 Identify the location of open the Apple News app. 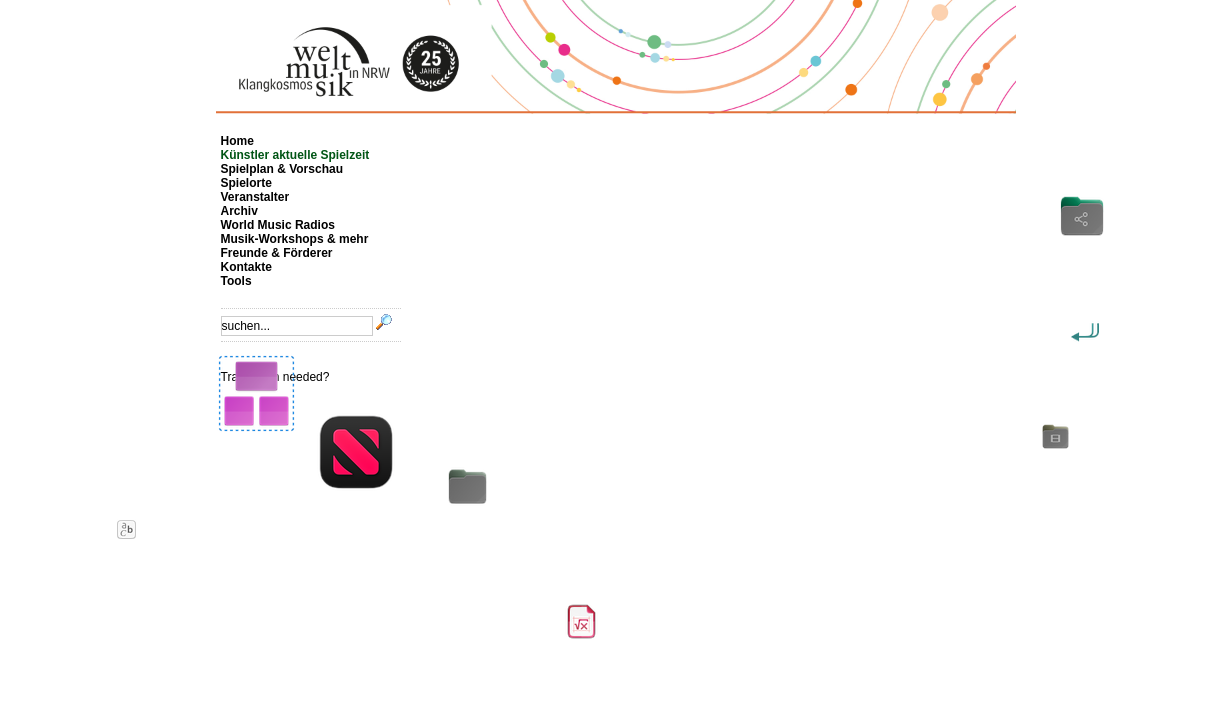
(356, 452).